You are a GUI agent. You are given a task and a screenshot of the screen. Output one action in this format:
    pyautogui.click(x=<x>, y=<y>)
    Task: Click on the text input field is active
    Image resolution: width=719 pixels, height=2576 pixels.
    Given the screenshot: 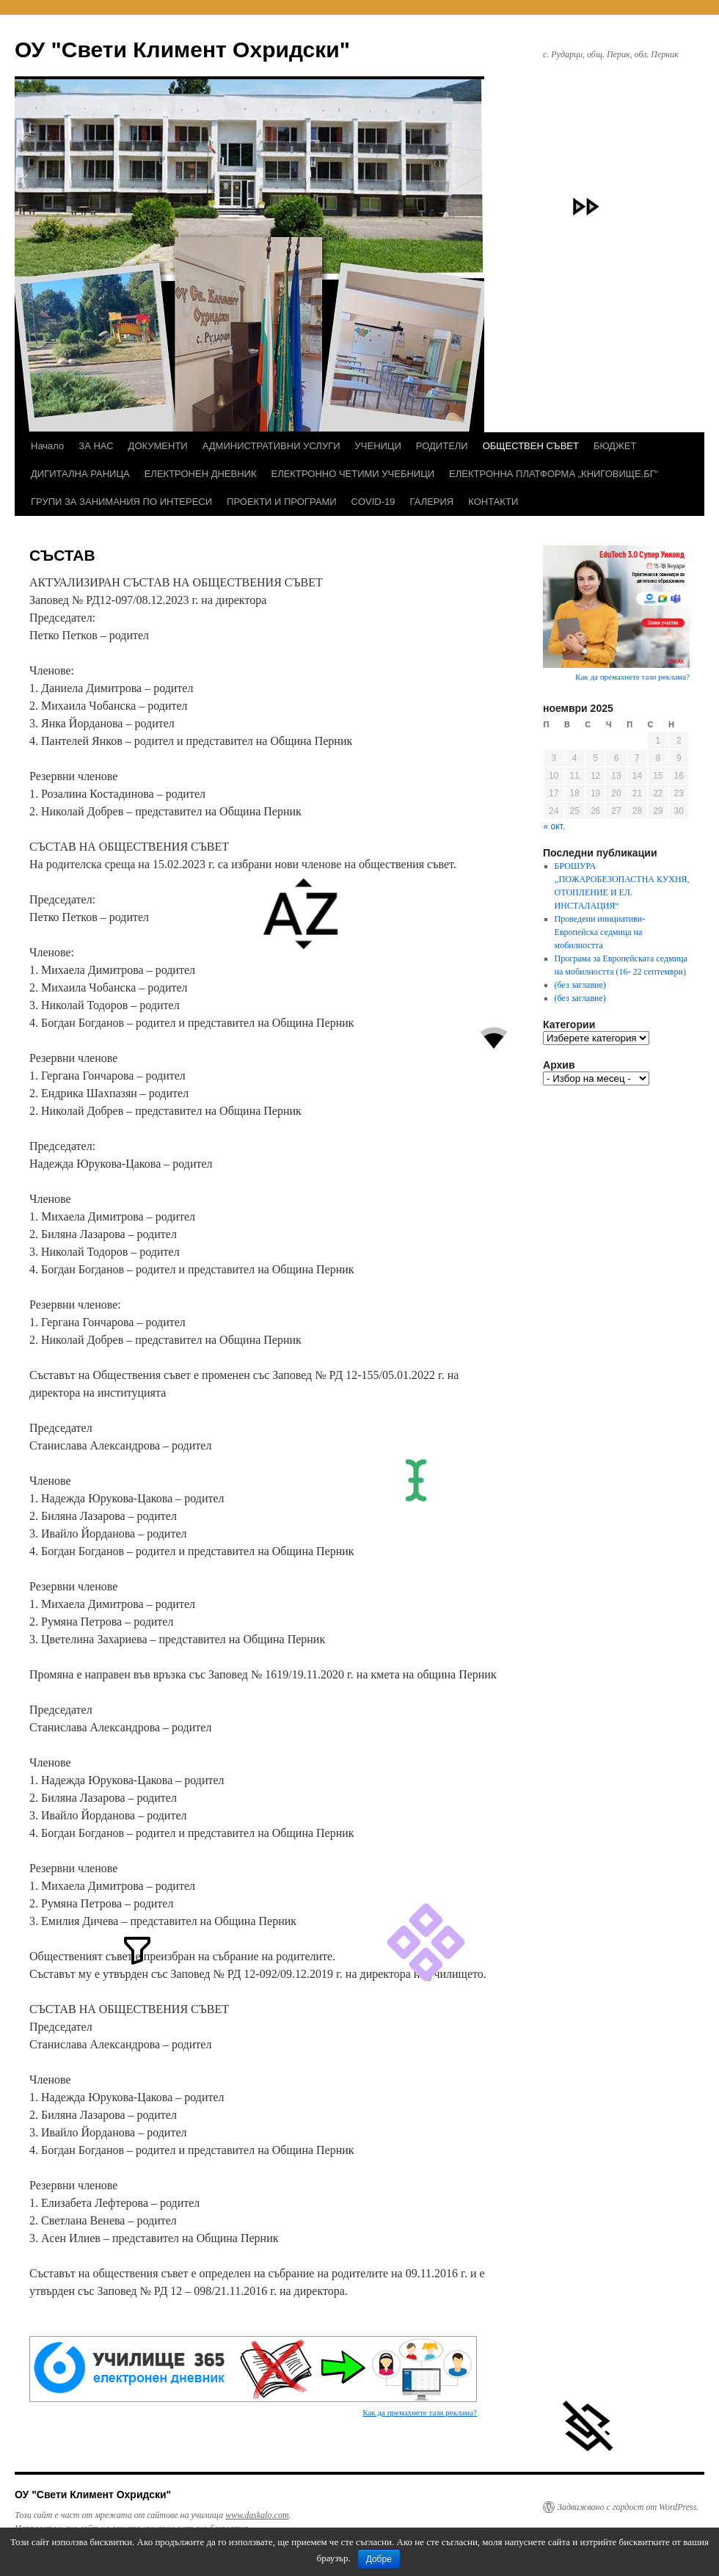 What is the action you would take?
    pyautogui.click(x=416, y=1480)
    